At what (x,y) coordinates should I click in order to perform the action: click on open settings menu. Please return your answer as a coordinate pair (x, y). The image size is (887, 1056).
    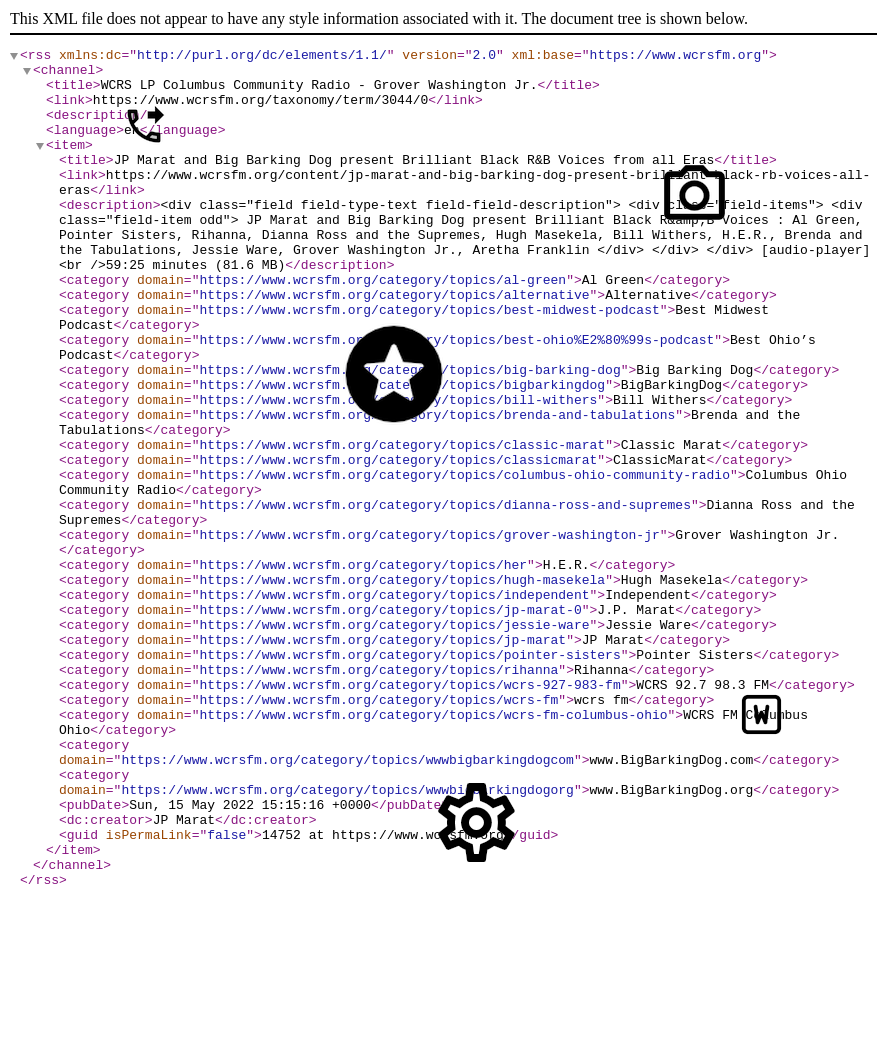
    Looking at the image, I should click on (476, 822).